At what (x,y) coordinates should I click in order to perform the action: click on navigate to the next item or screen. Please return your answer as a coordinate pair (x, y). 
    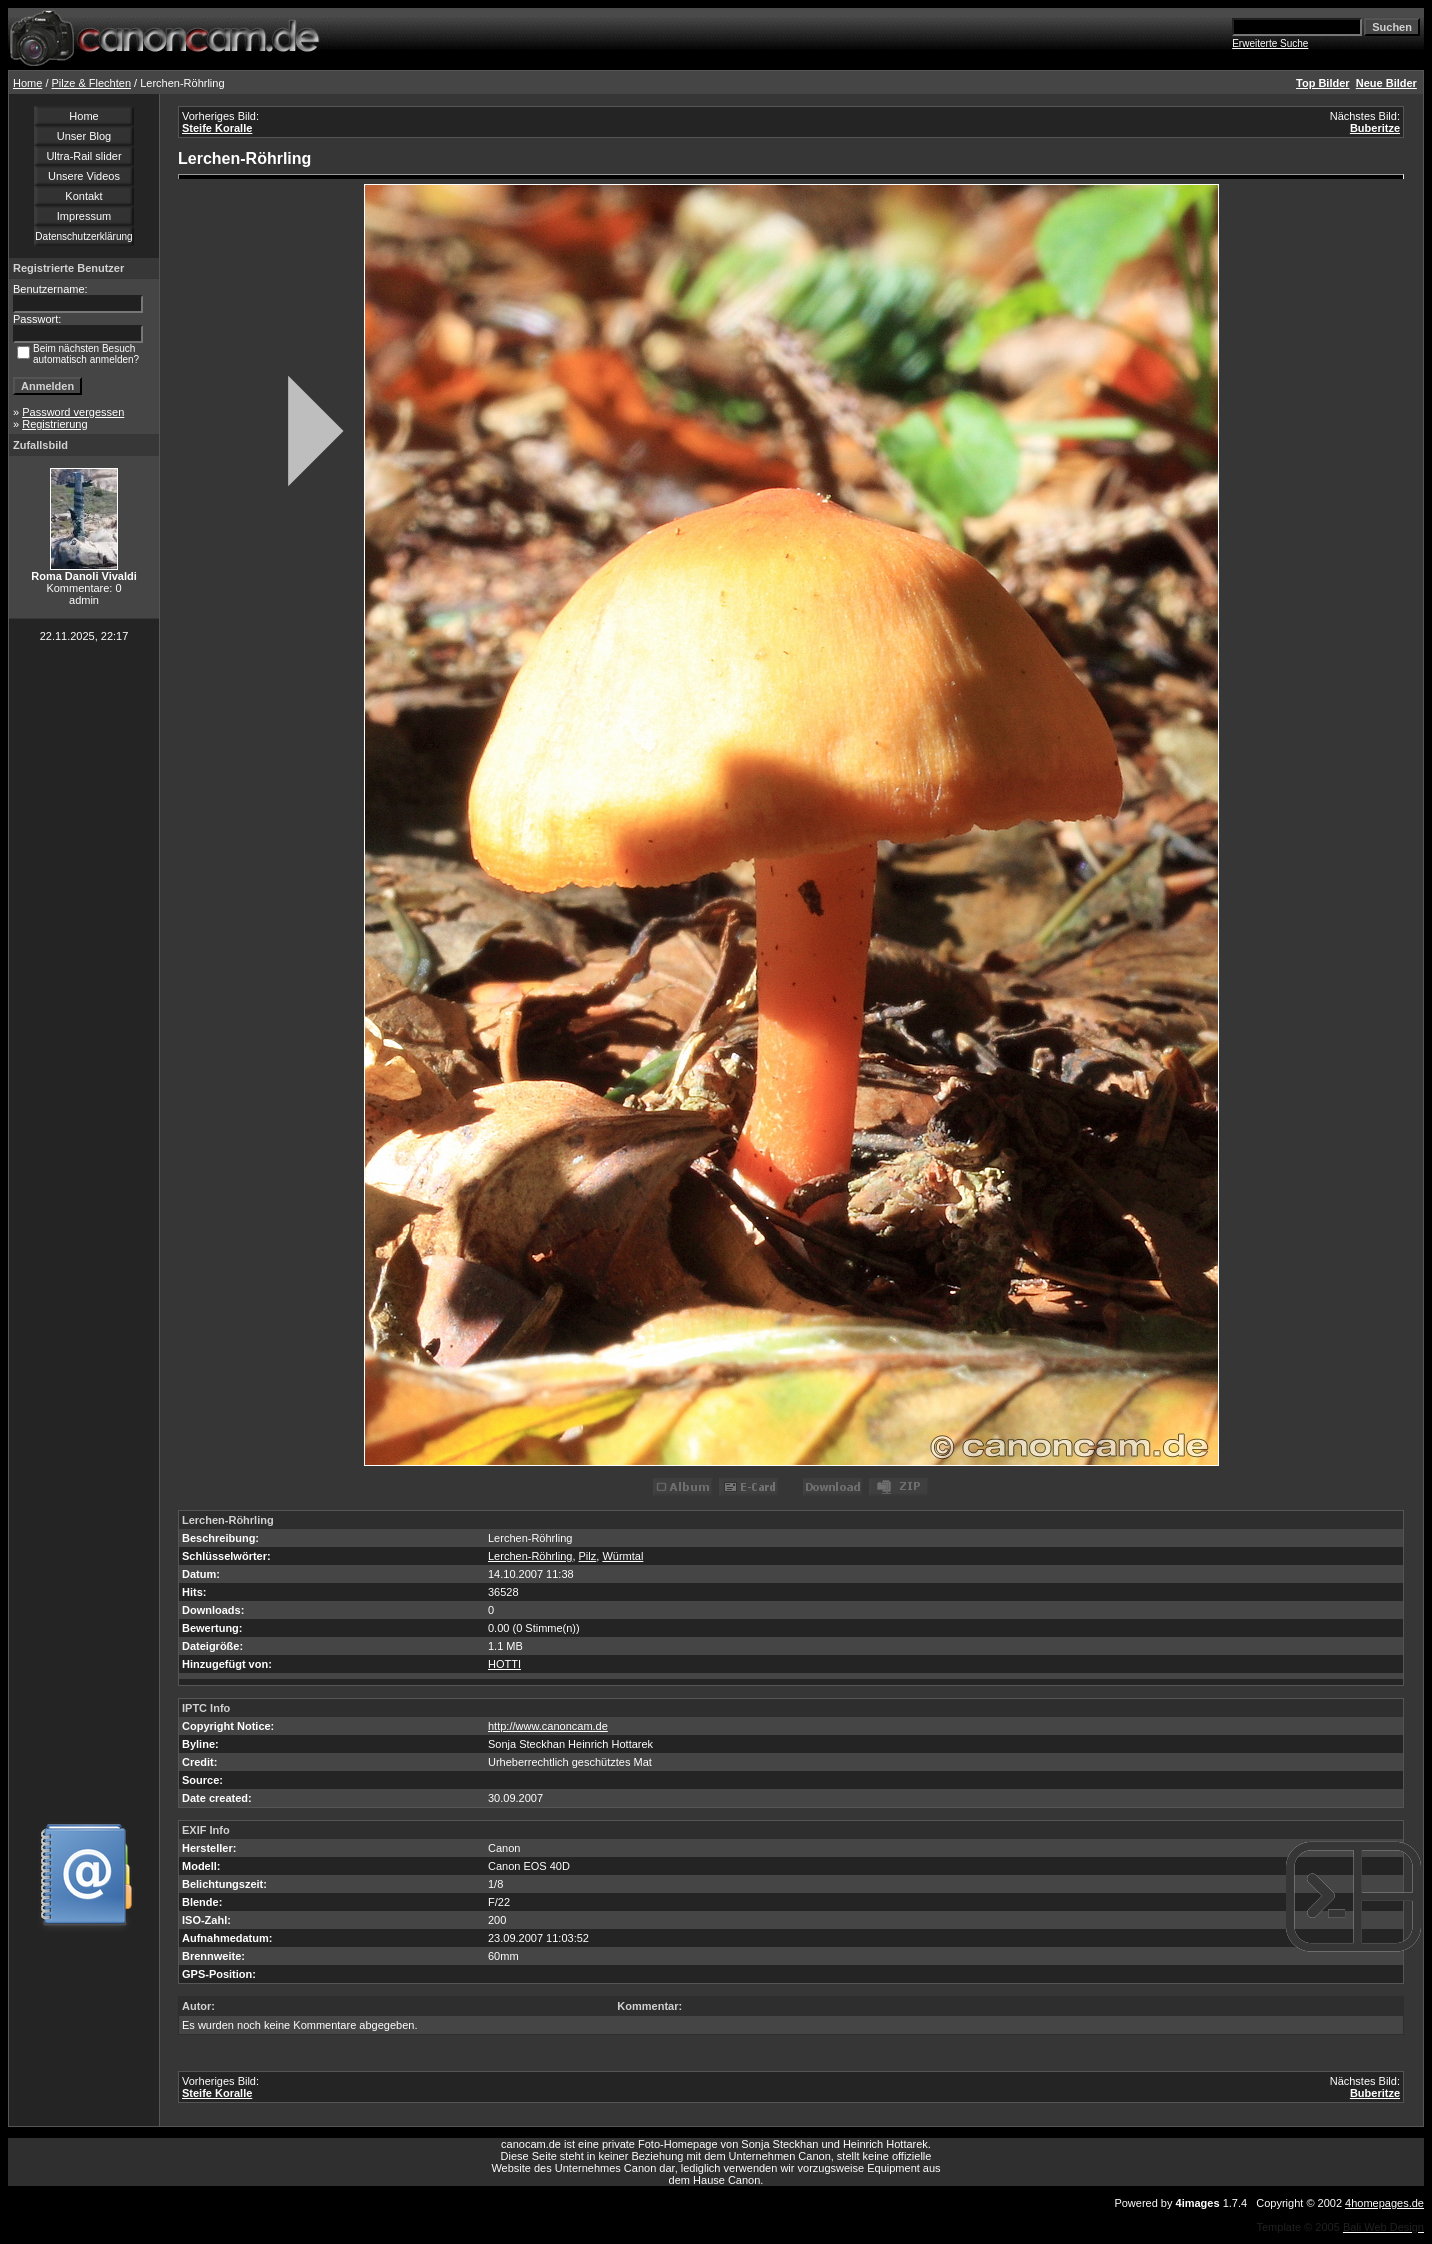
    Looking at the image, I should click on (311, 431).